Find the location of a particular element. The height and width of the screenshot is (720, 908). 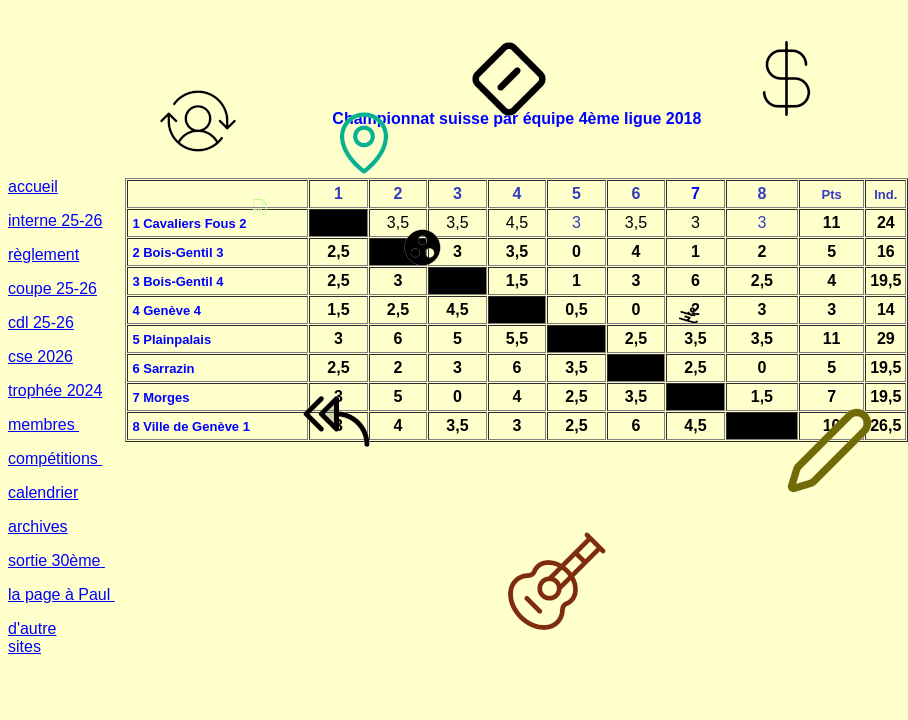

view pricing or payment options is located at coordinates (786, 78).